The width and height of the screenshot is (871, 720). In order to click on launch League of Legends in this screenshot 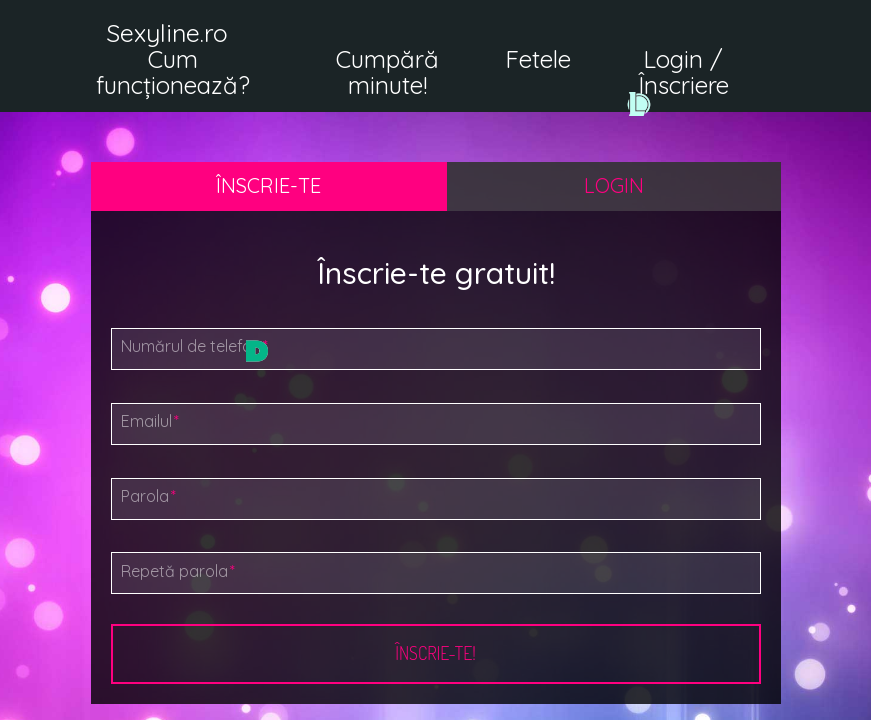, I will do `click(639, 104)`.